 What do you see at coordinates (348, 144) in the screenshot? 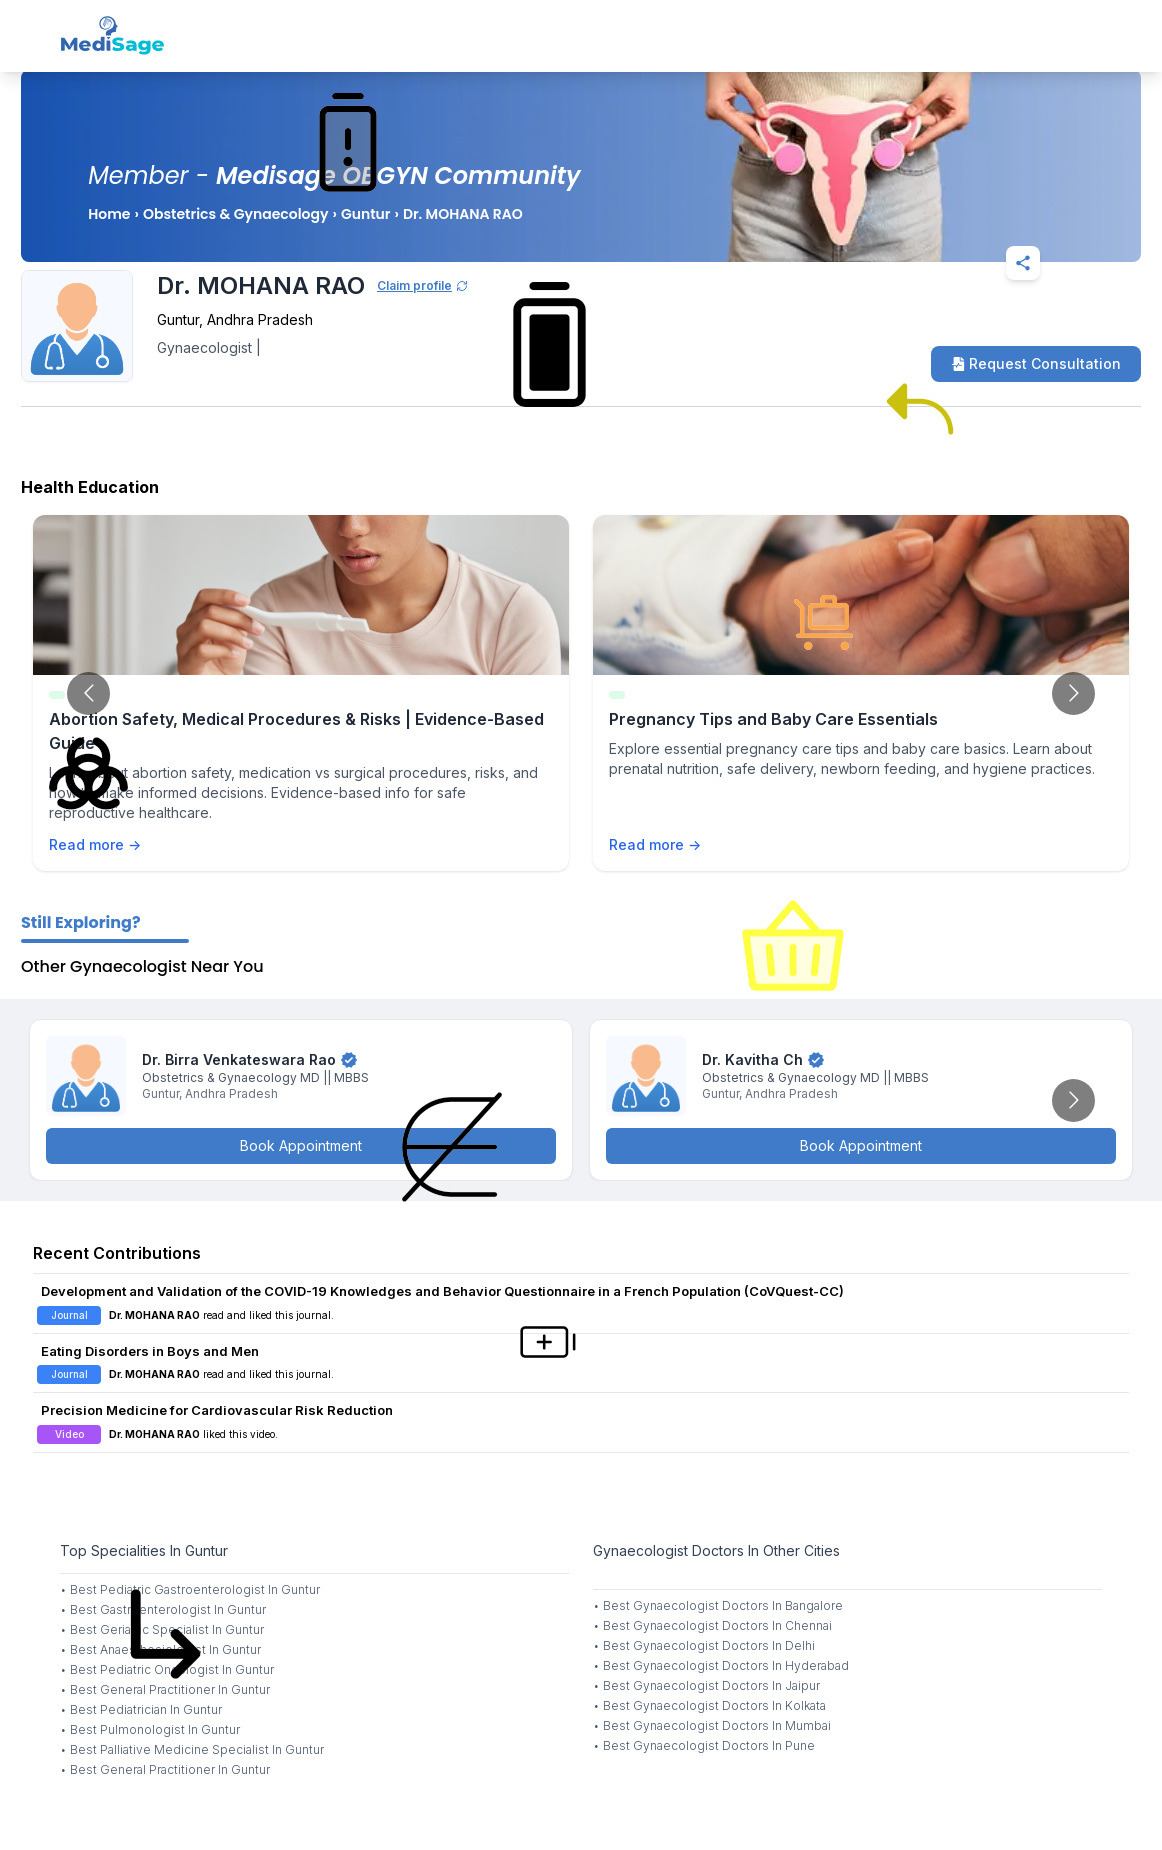
I see `indicates low battery warning` at bounding box center [348, 144].